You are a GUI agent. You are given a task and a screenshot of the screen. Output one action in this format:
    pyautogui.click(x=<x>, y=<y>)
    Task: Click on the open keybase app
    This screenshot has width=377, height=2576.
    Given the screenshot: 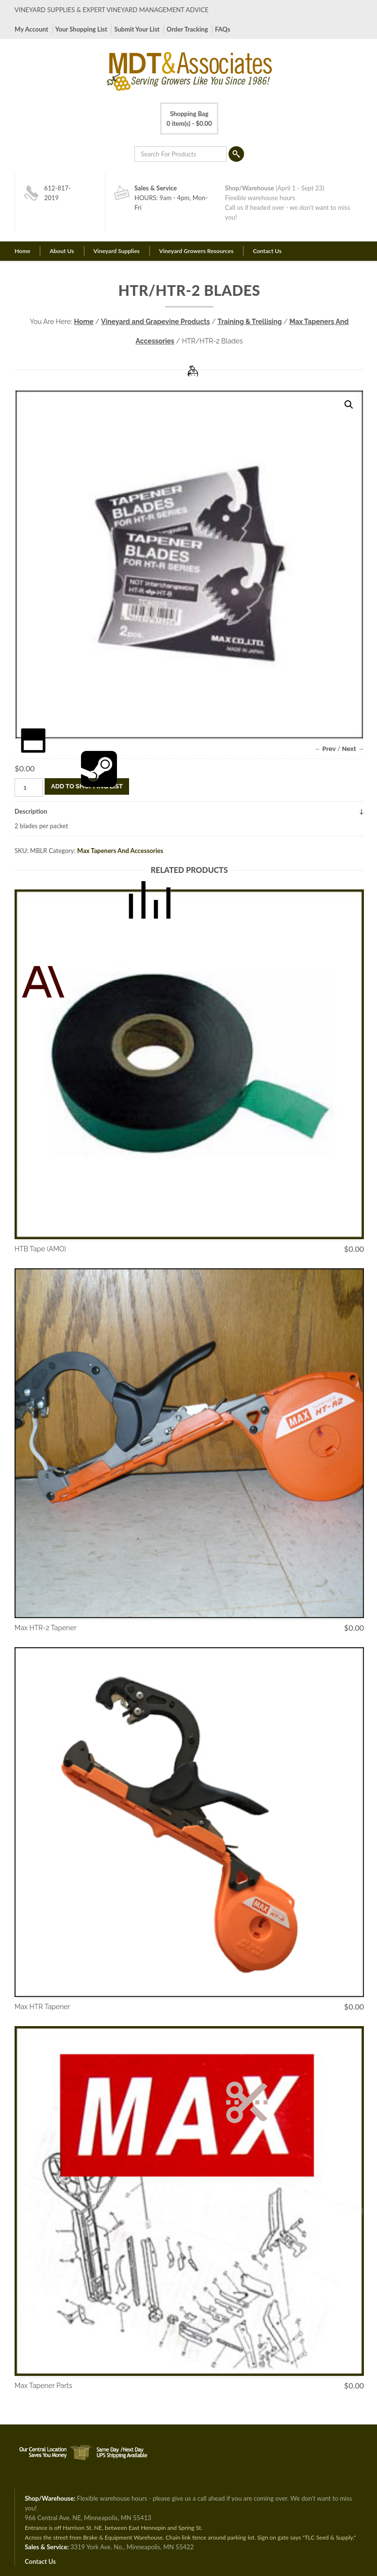 What is the action you would take?
    pyautogui.click(x=193, y=371)
    